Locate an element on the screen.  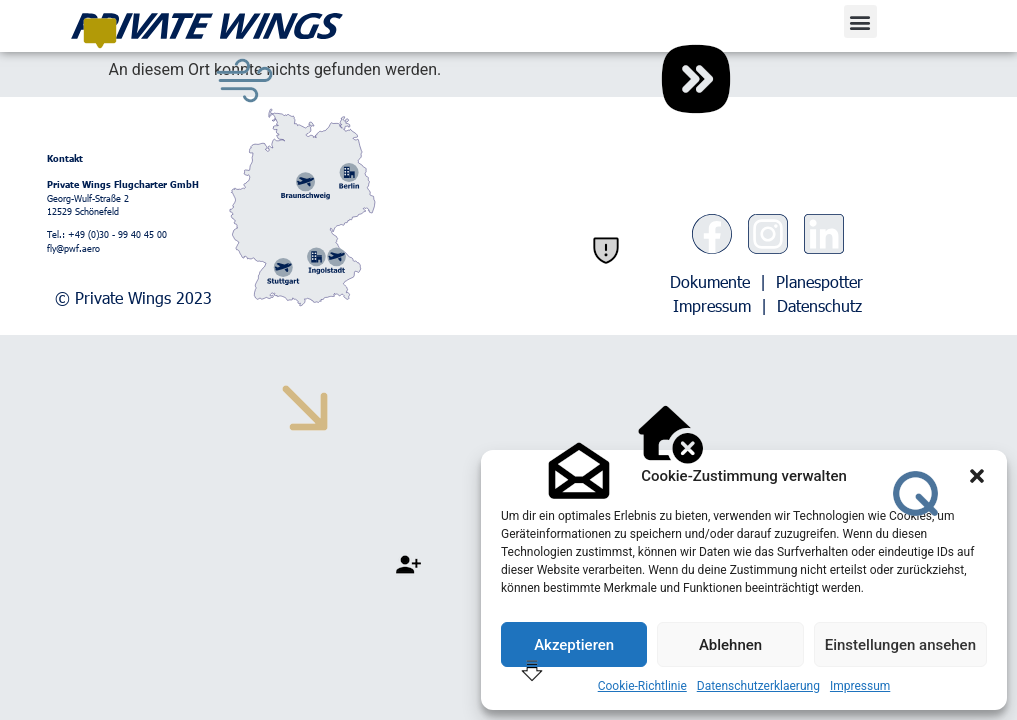
security warning or alert detected is located at coordinates (606, 249).